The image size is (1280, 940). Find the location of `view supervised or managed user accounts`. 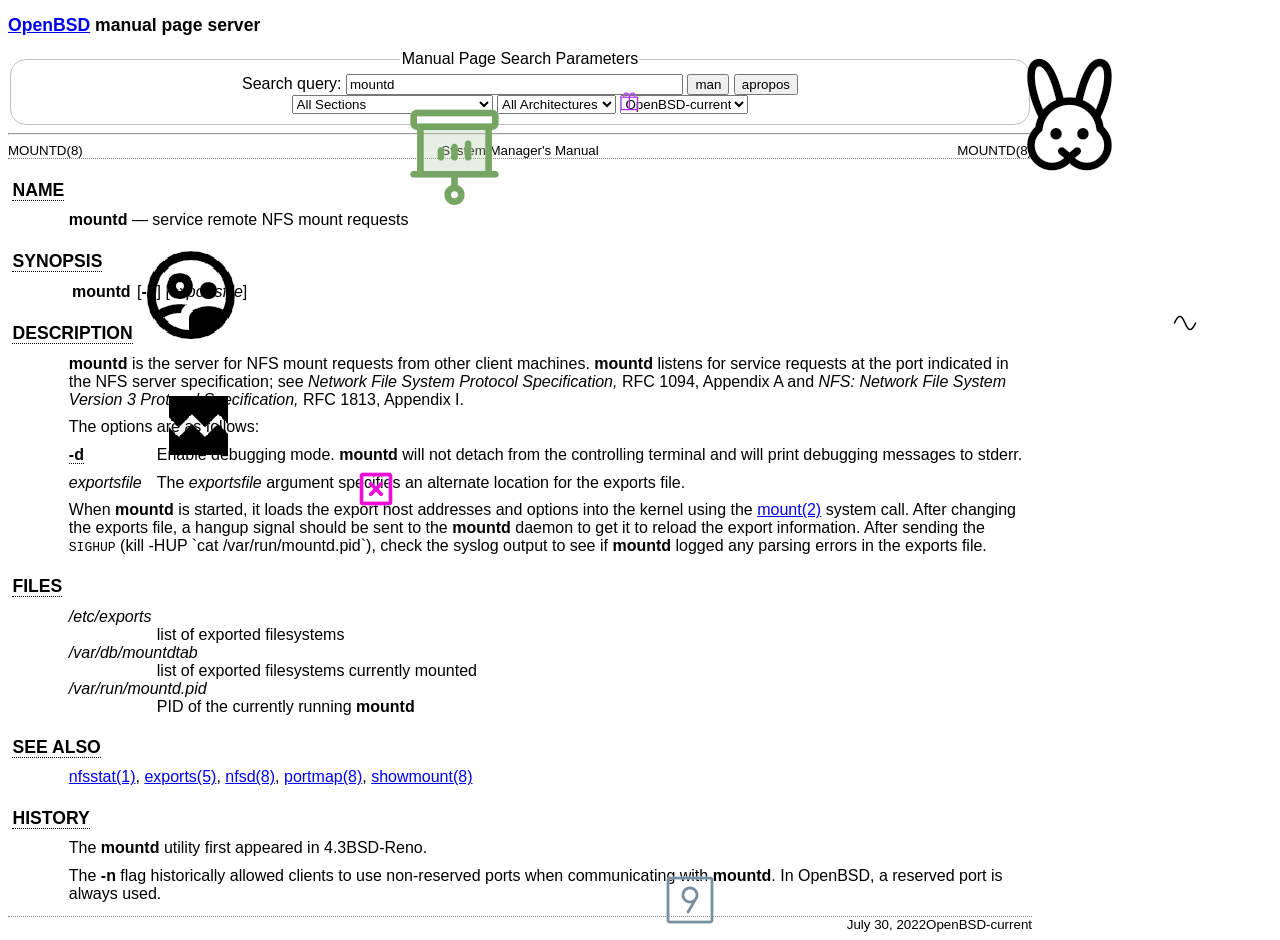

view supervised or managed user accounts is located at coordinates (191, 295).